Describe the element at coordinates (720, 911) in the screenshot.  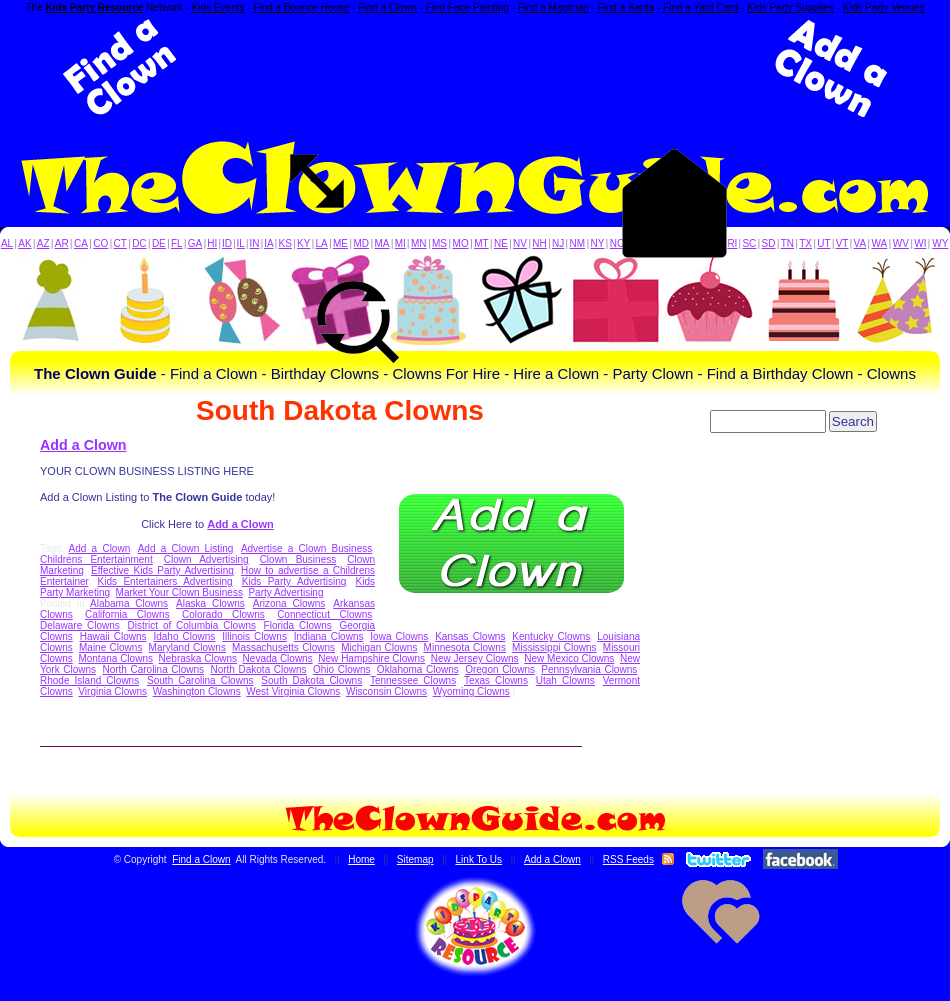
I see `add to favorites or liked items` at that location.